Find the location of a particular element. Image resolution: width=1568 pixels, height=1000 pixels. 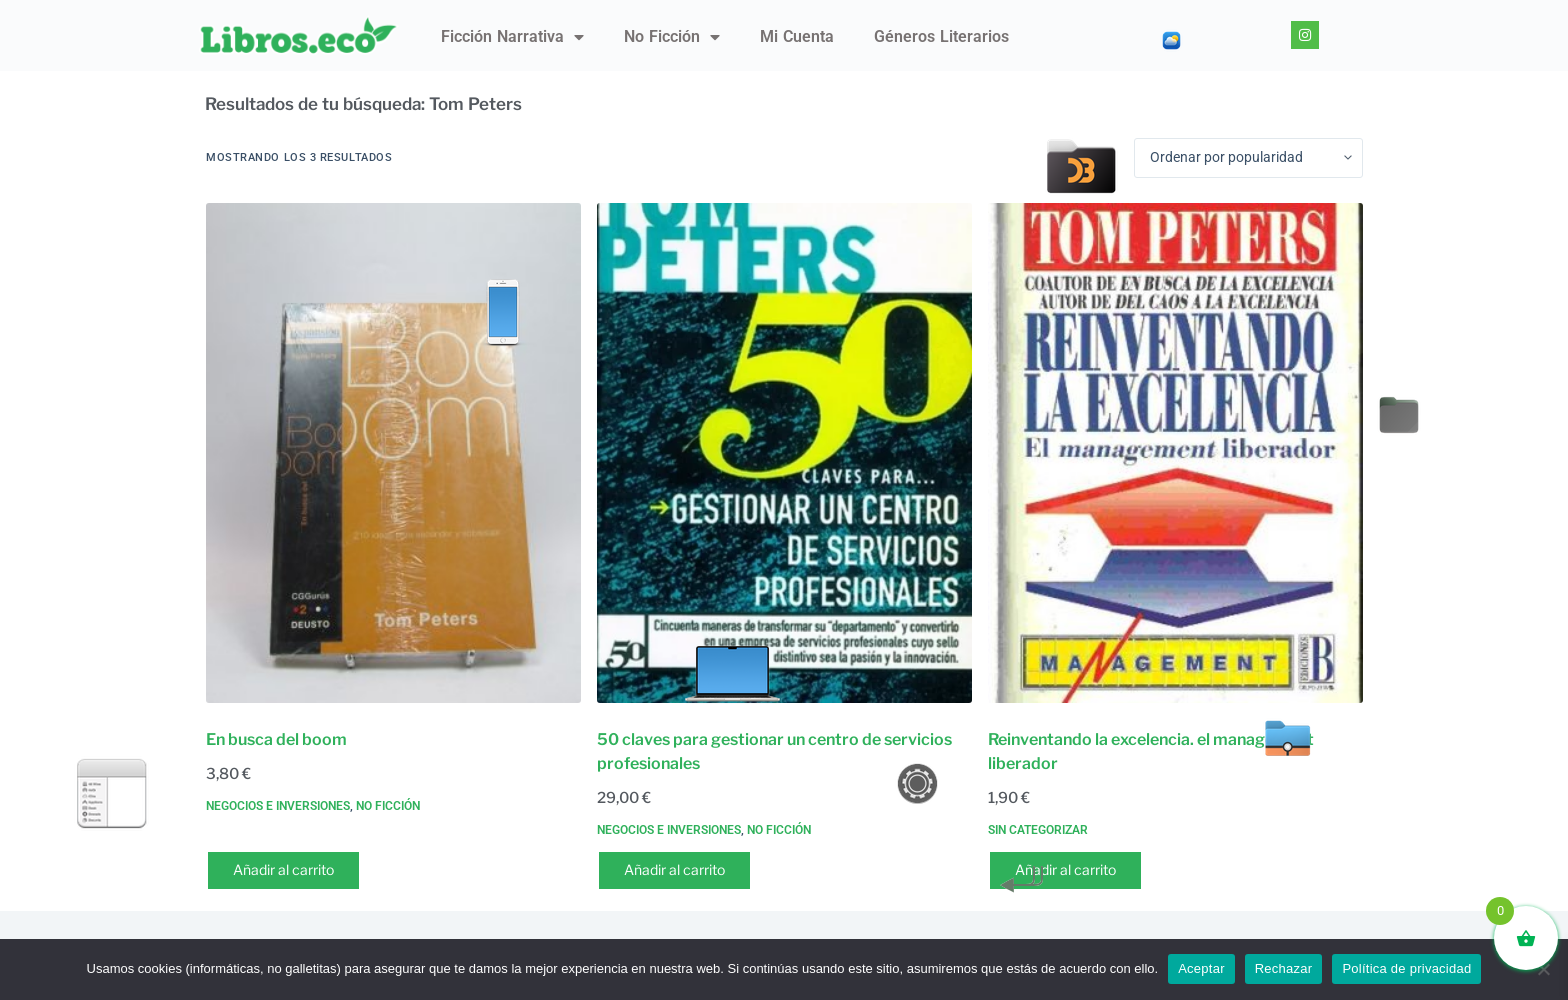

open folder to view contents is located at coordinates (1399, 415).